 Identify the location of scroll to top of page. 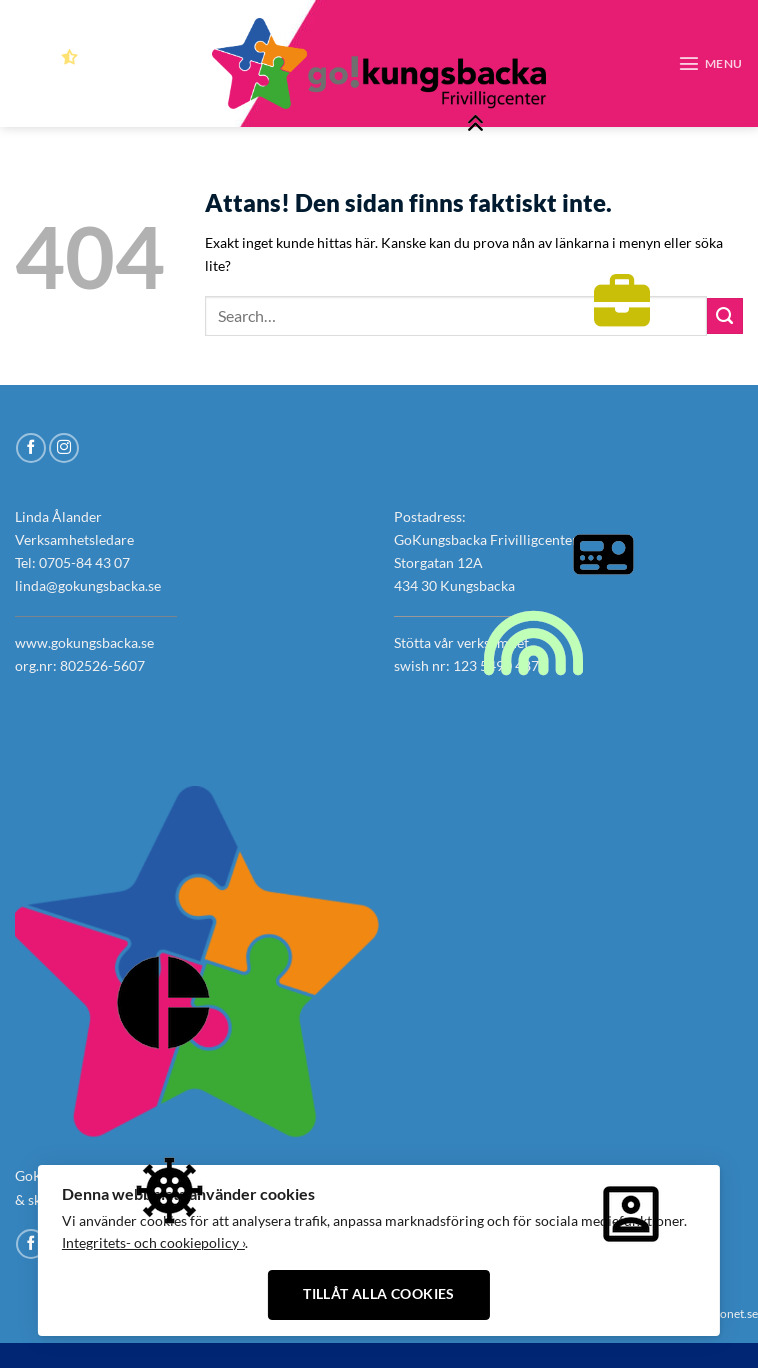
(475, 123).